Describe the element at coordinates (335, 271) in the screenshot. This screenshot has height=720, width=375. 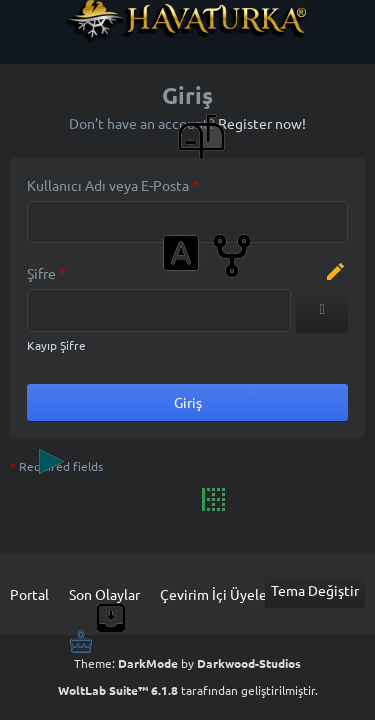
I see `edit this item` at that location.